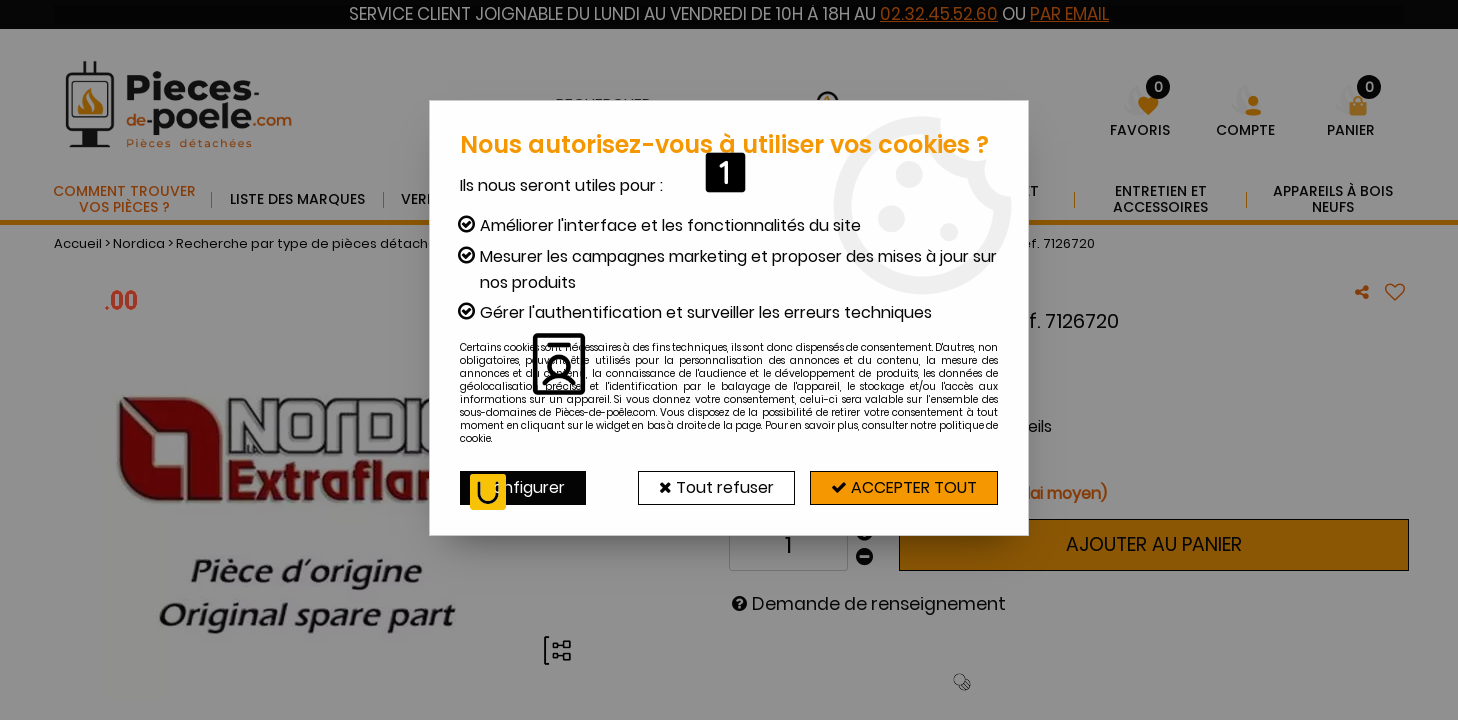 Image resolution: width=1458 pixels, height=720 pixels. Describe the element at coordinates (559, 364) in the screenshot. I see `view user profile or identity information` at that location.